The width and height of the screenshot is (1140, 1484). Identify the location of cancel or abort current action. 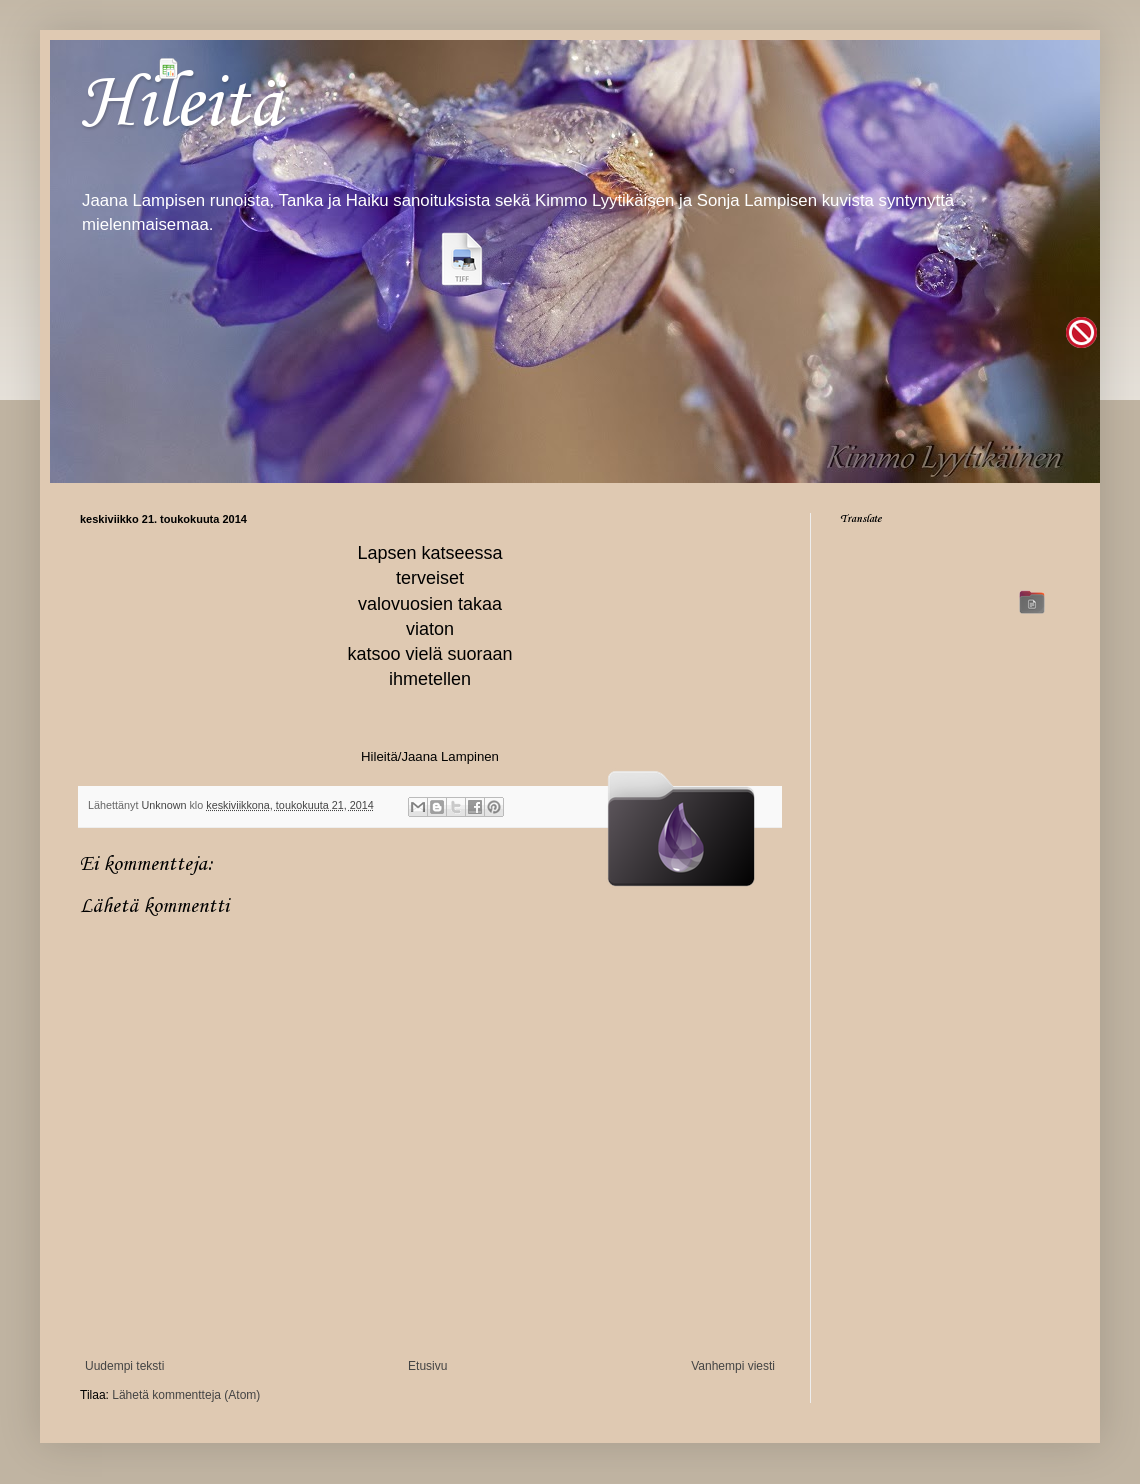
(1081, 332).